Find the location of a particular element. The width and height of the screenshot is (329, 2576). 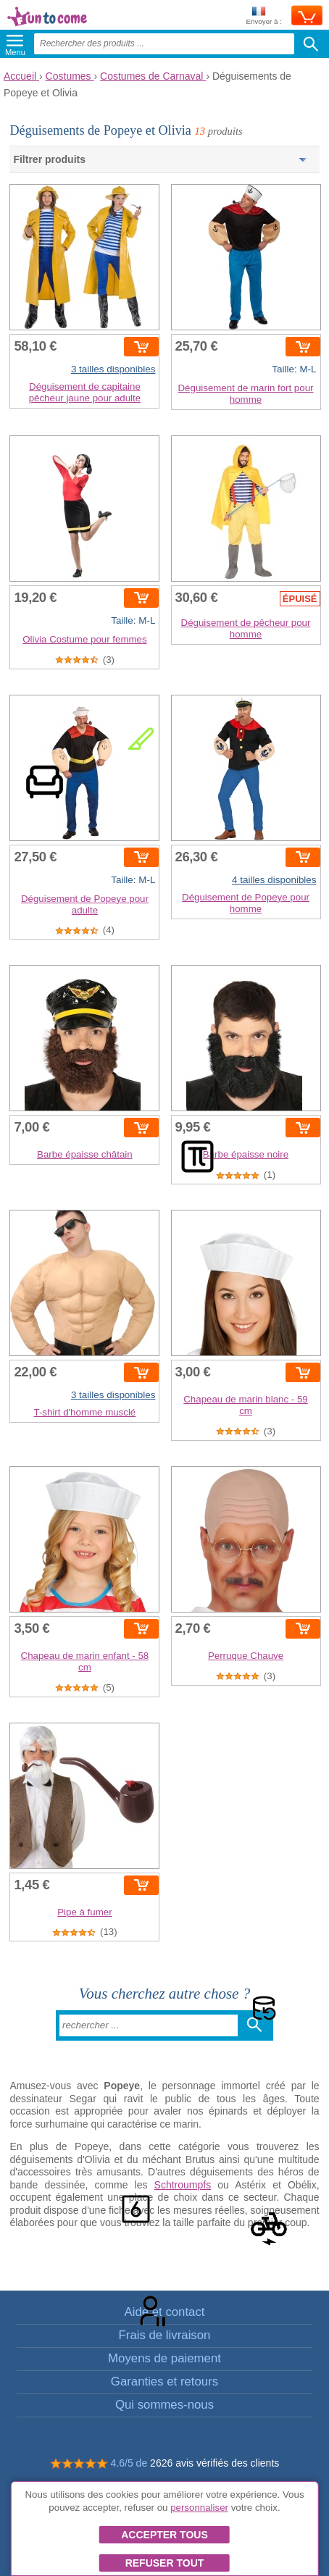

slice or cut selected content is located at coordinates (141, 739).